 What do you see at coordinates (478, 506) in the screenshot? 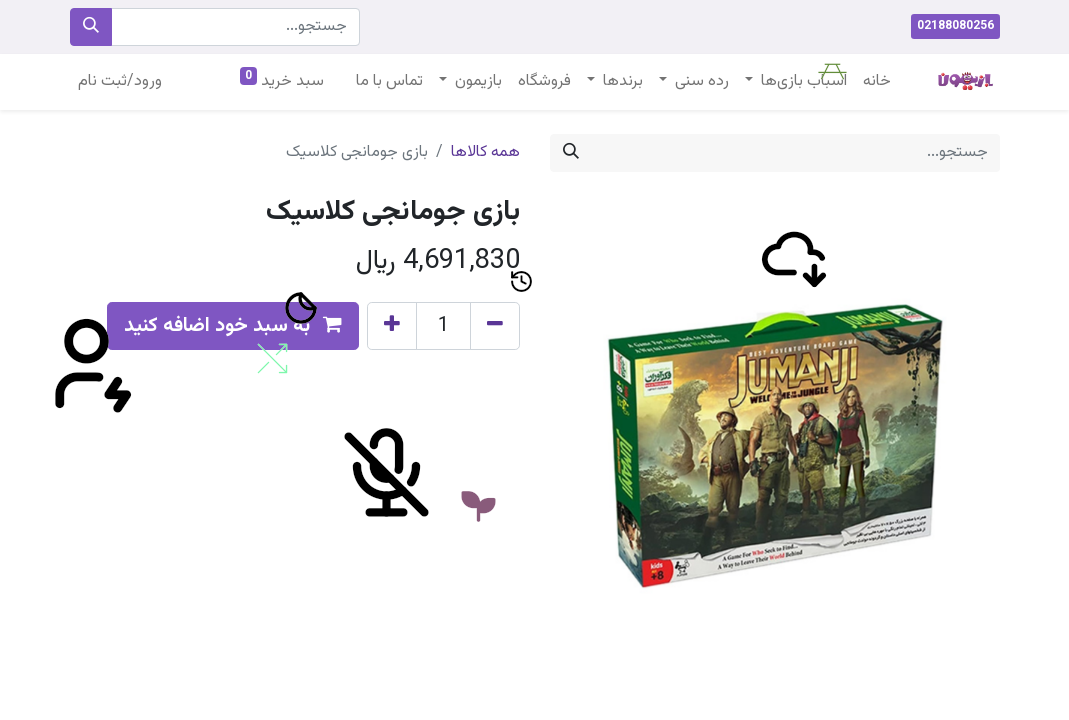
I see `indicates eco-friendly or sustainable option` at bounding box center [478, 506].